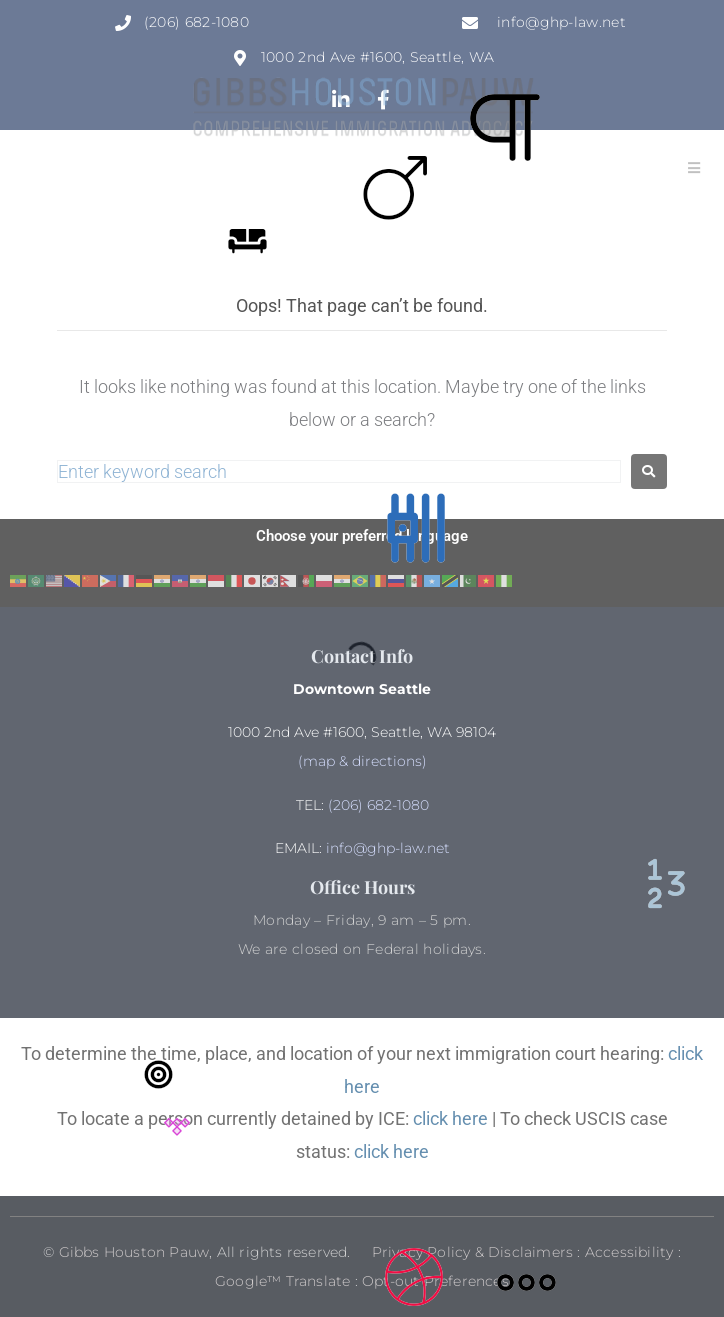  What do you see at coordinates (177, 1126) in the screenshot?
I see `open tidal music streaming app` at bounding box center [177, 1126].